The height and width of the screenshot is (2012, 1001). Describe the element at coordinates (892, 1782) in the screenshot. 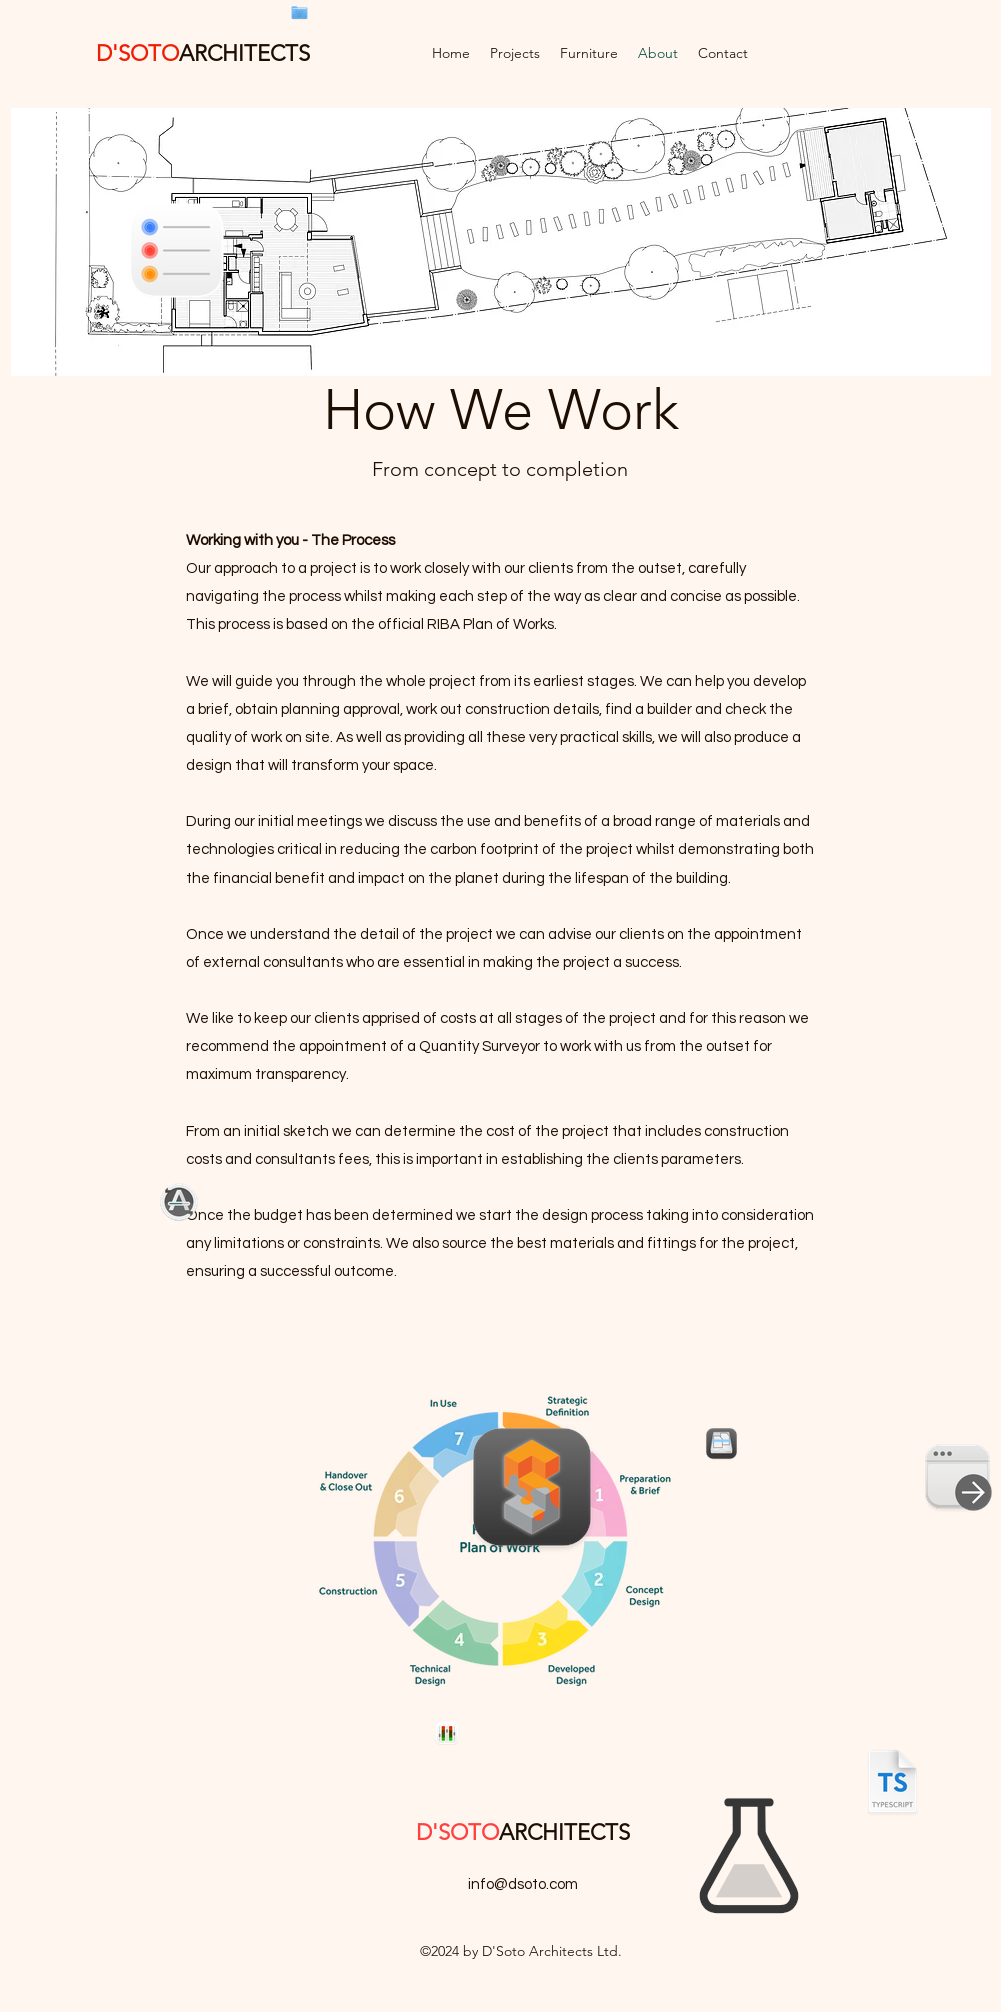

I see `a typescript source code file` at that location.